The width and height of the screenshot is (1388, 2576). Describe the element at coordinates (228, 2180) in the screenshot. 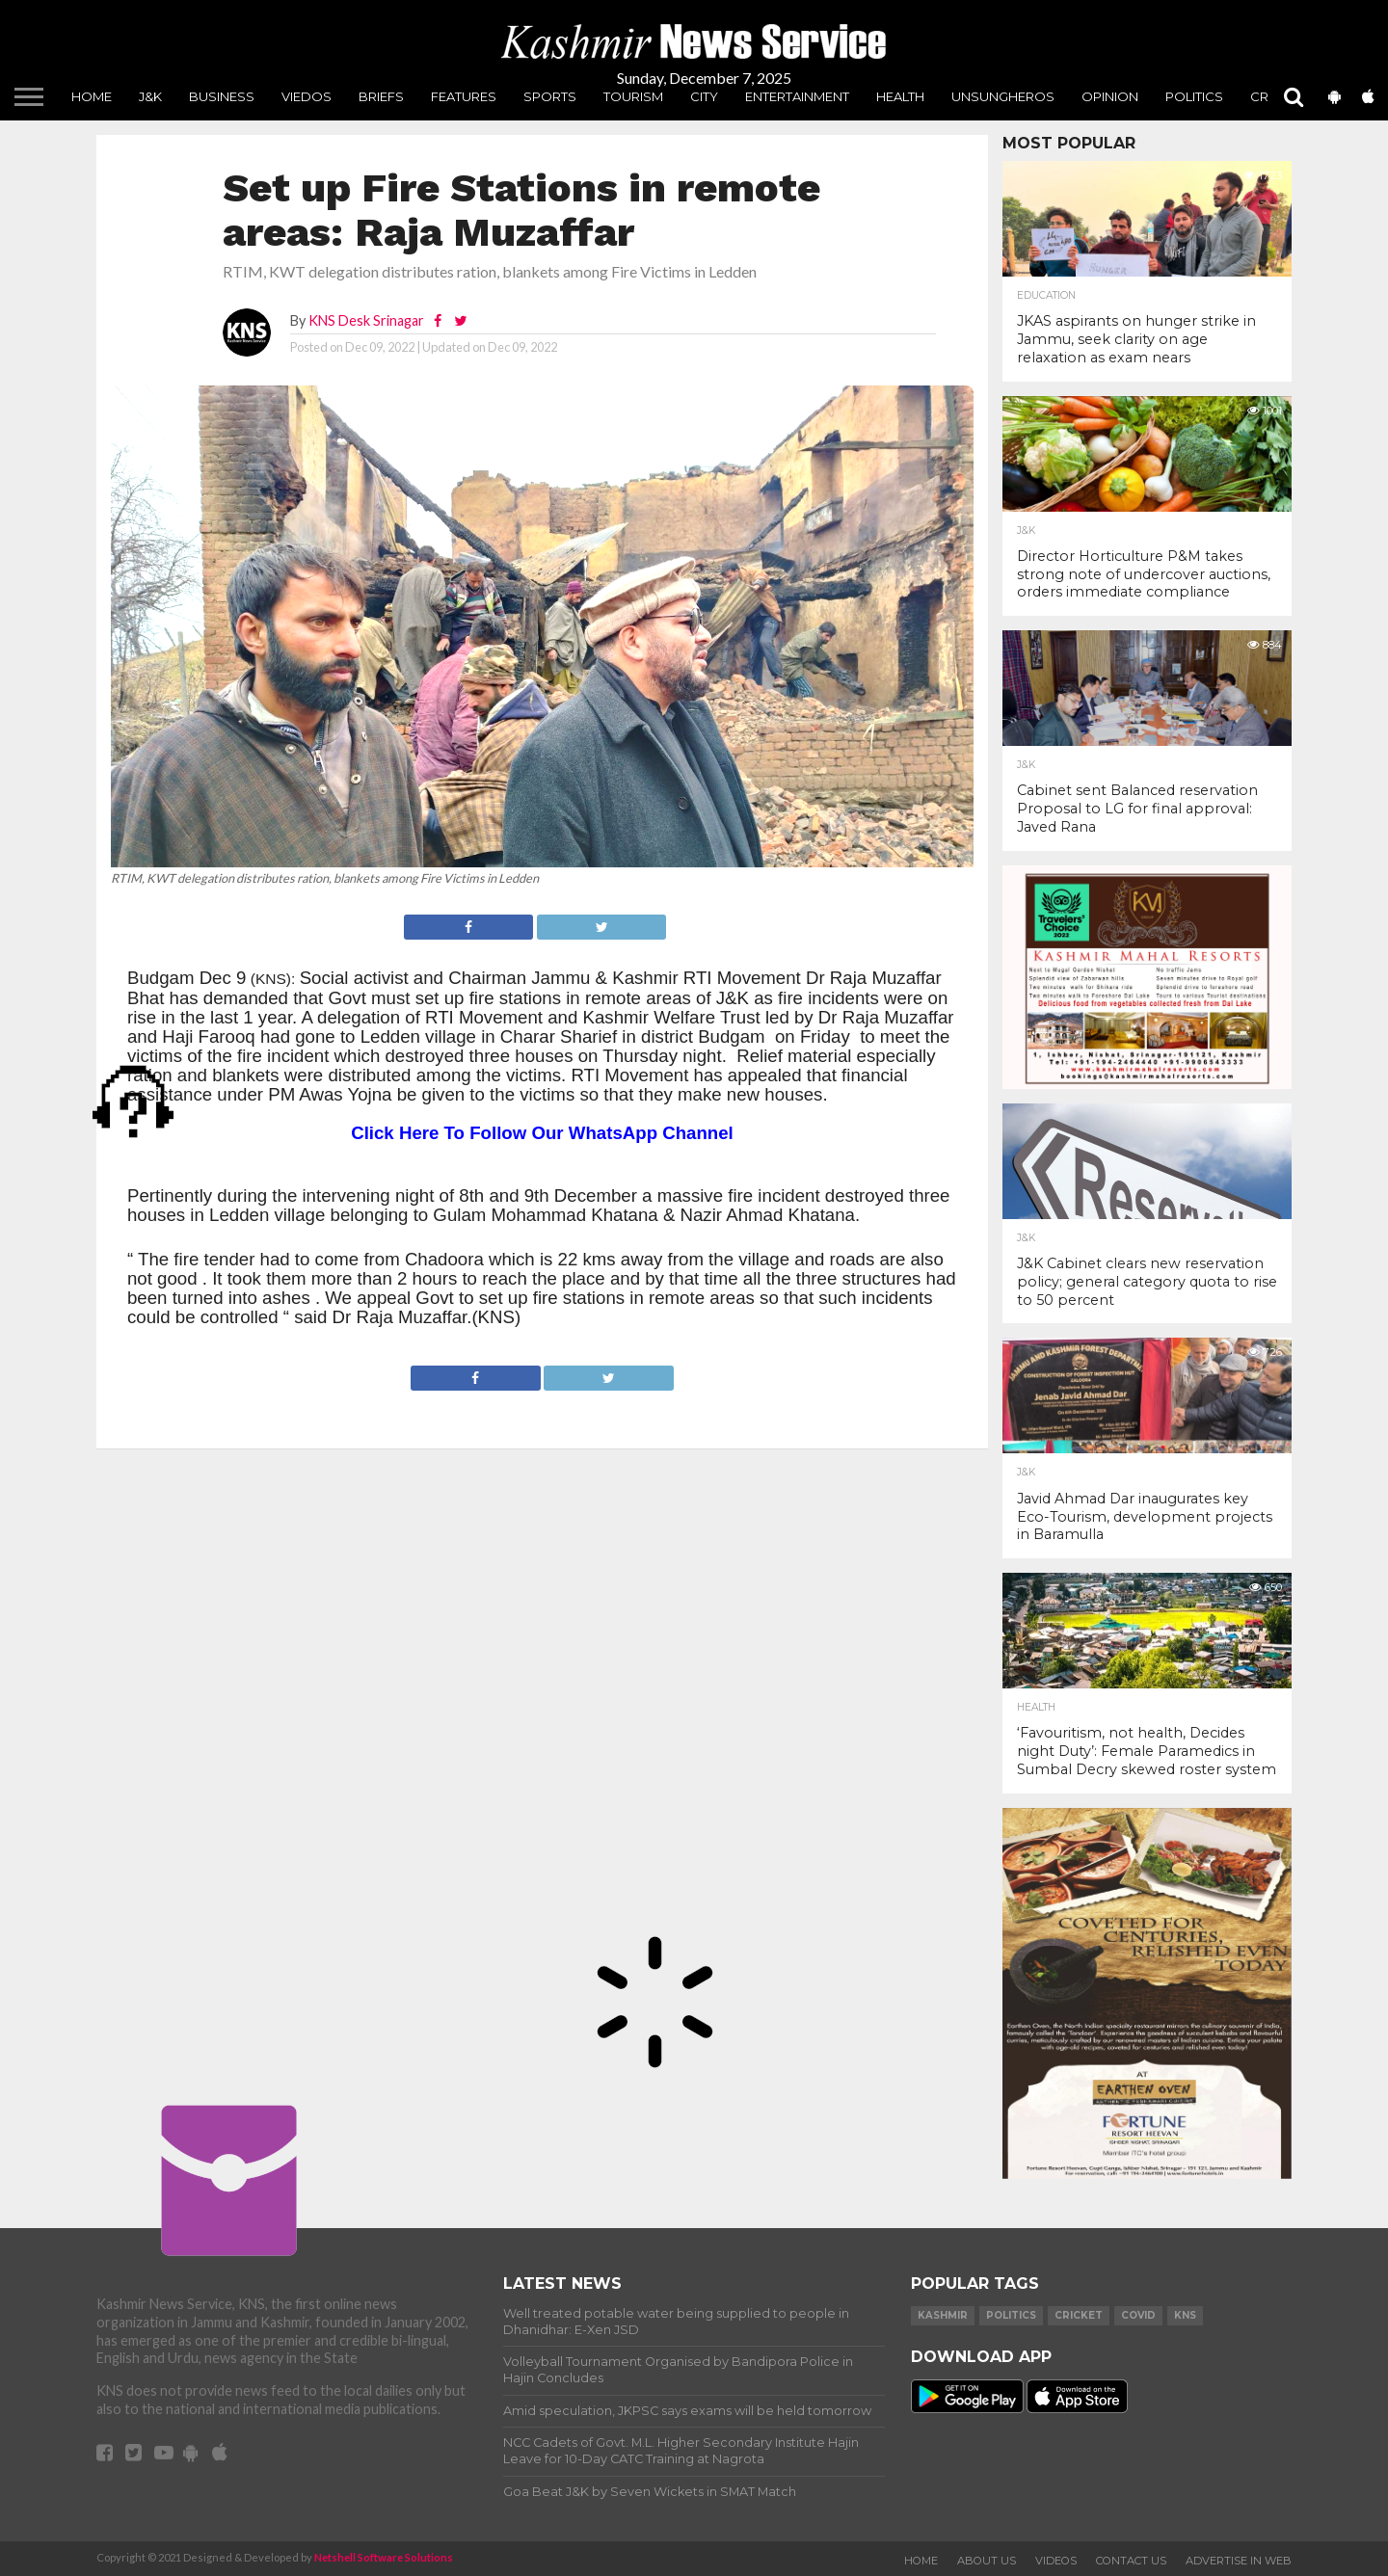

I see `send a red packet or digital gift money` at that location.